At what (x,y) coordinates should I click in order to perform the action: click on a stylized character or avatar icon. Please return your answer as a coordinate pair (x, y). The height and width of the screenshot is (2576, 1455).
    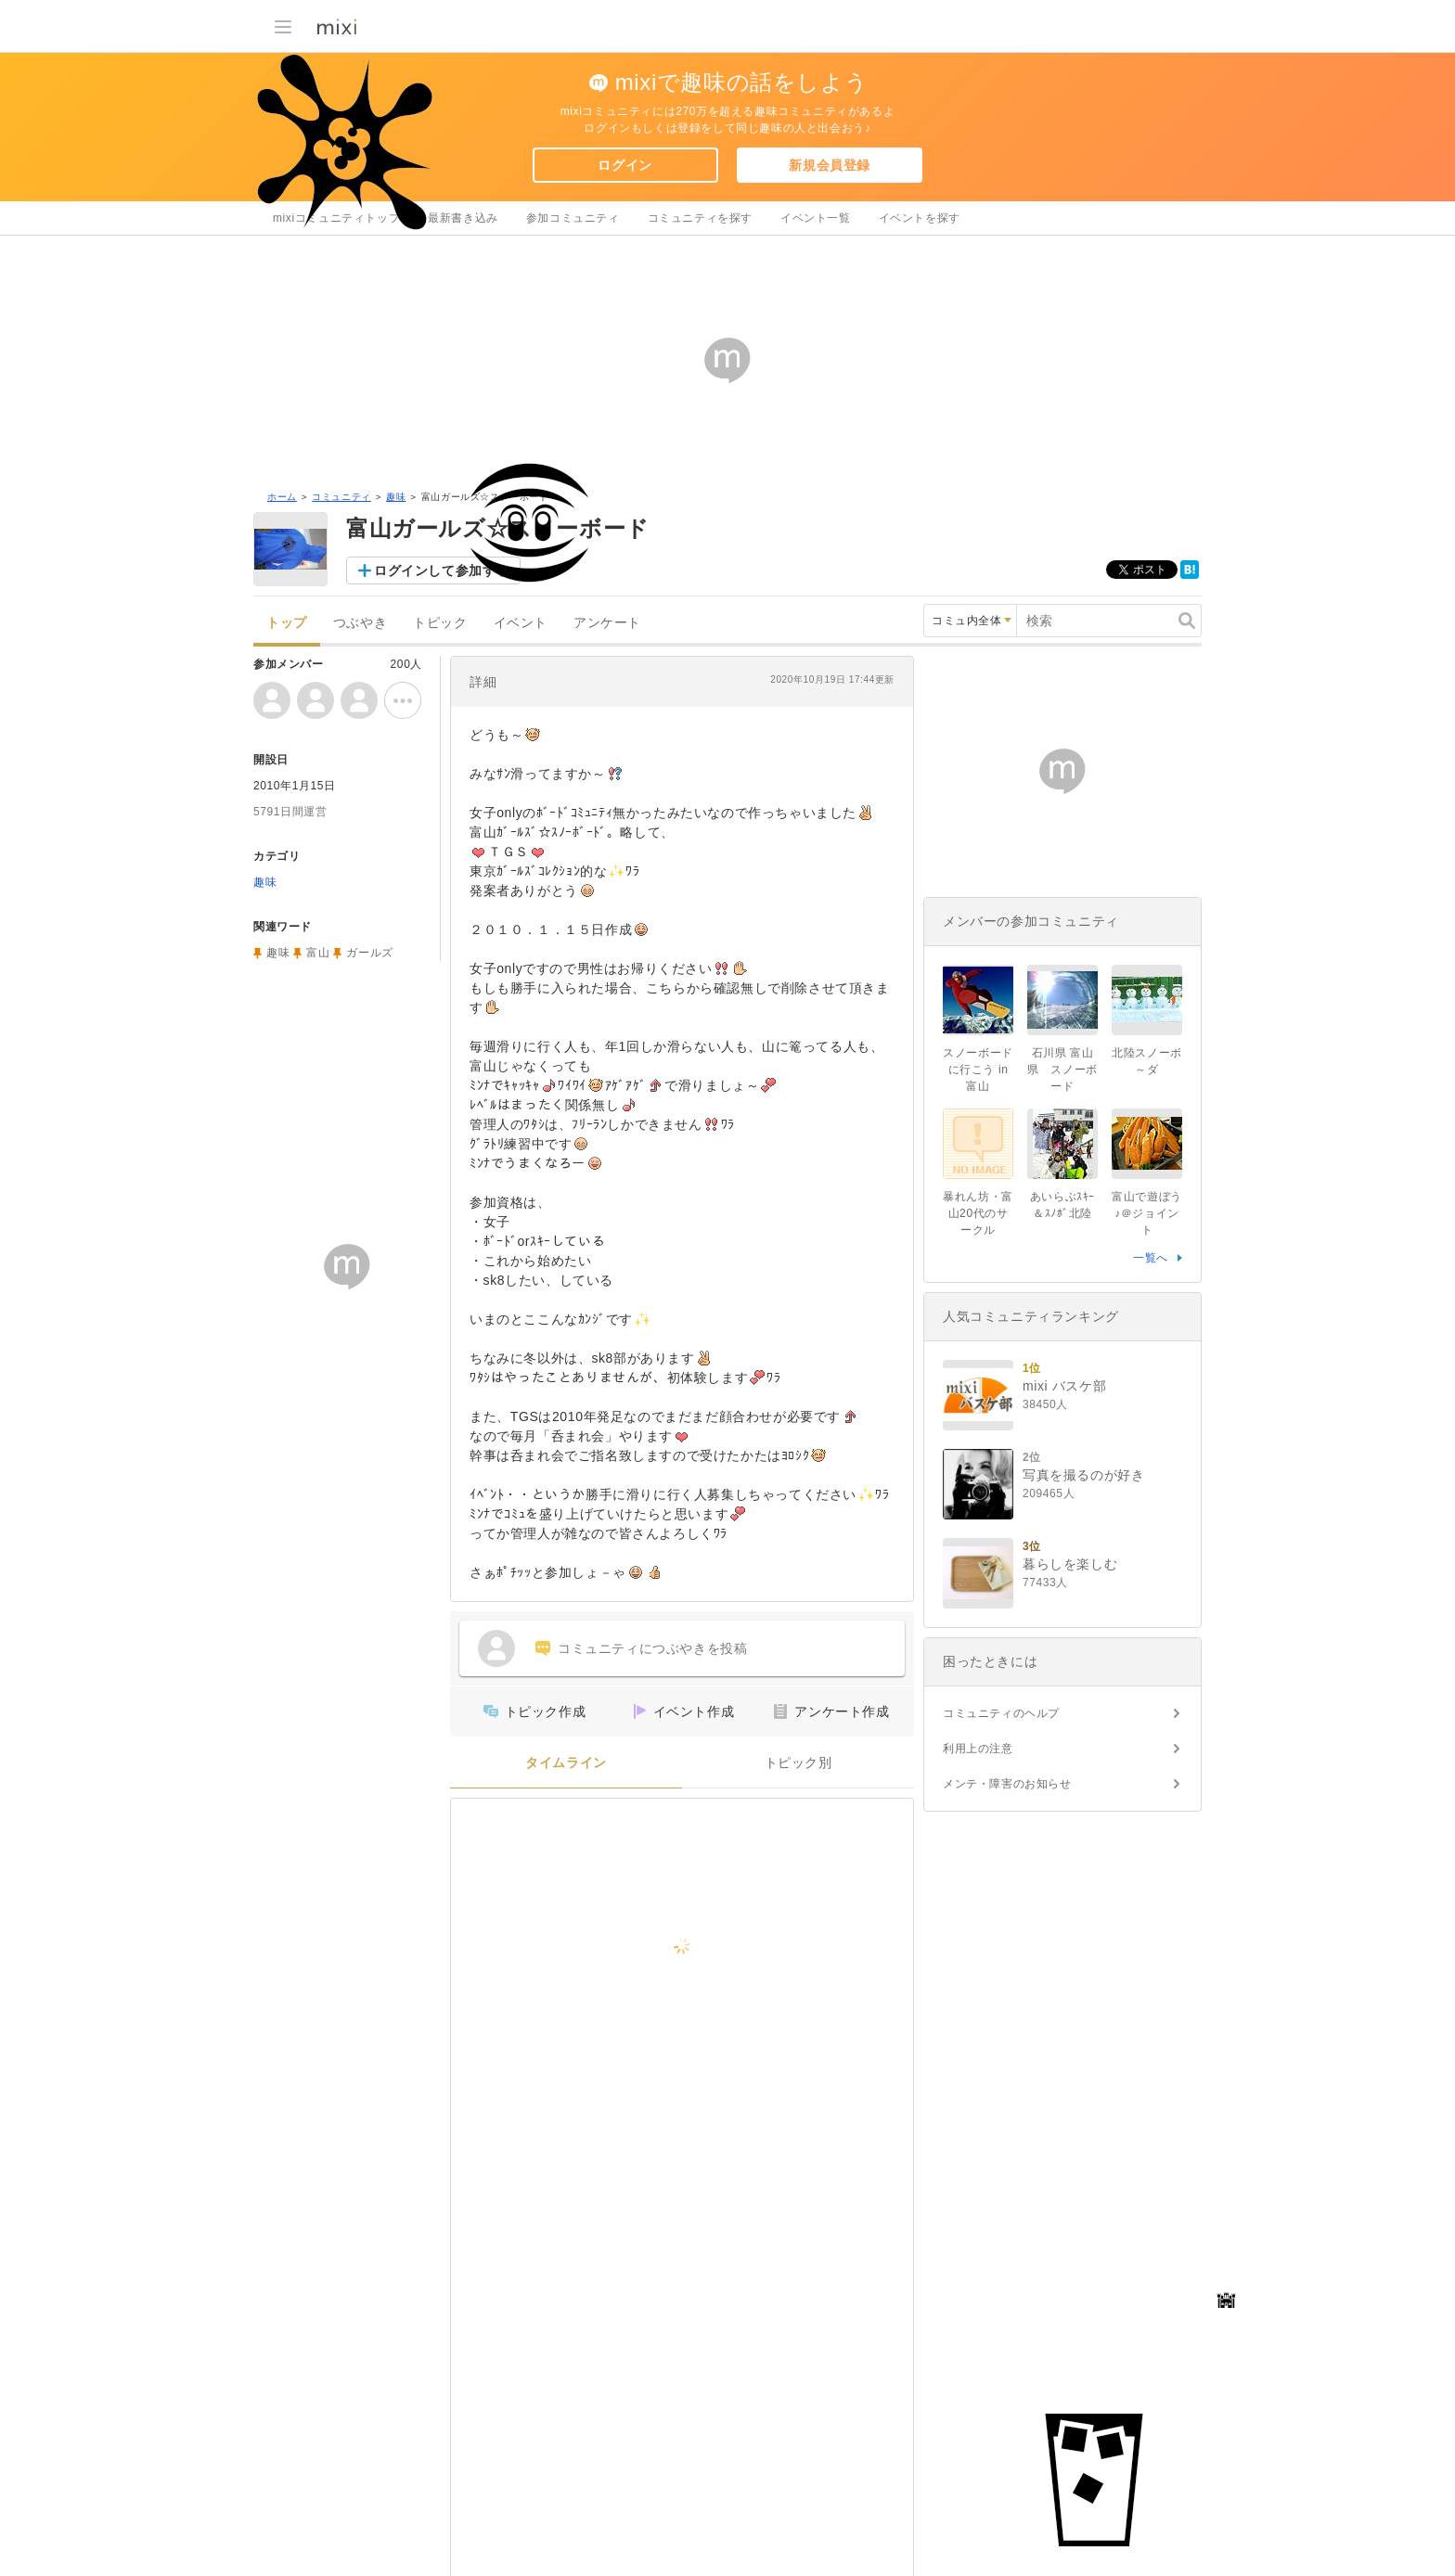
    Looking at the image, I should click on (529, 522).